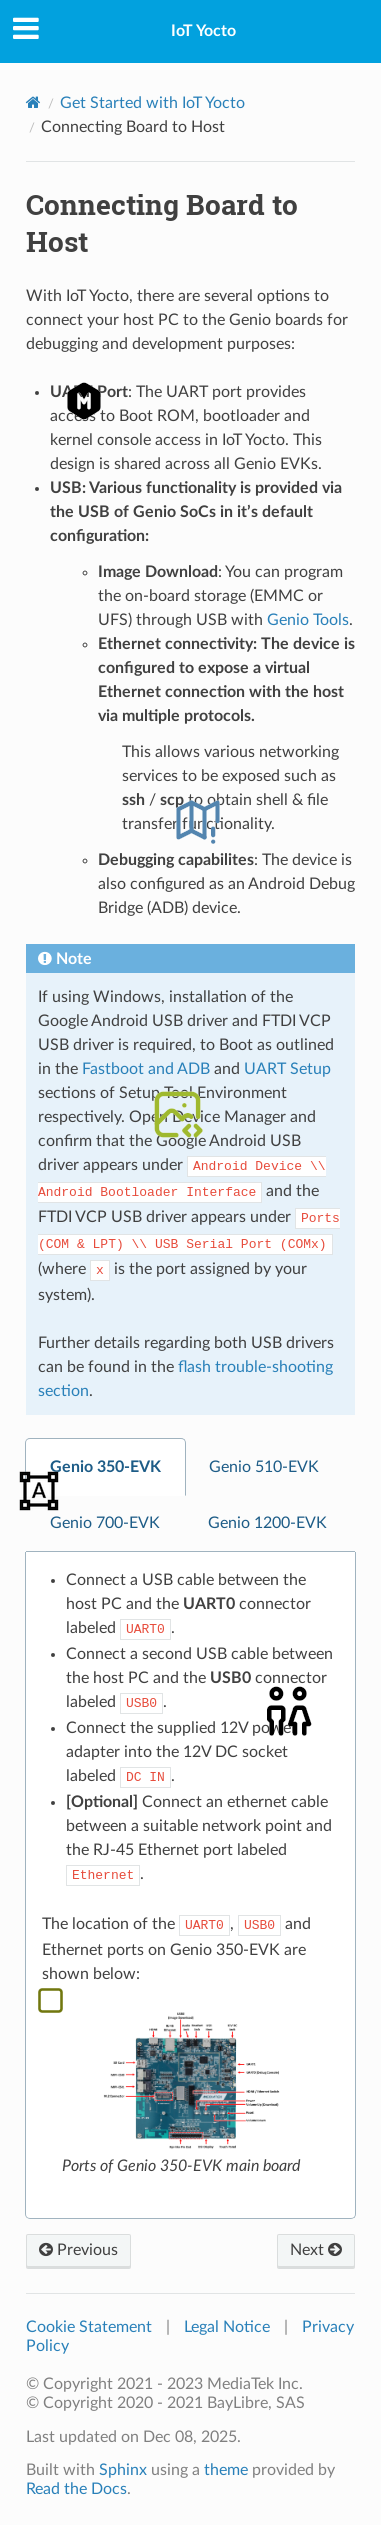 The image size is (381, 2525). I want to click on map error or issue detected, so click(198, 820).